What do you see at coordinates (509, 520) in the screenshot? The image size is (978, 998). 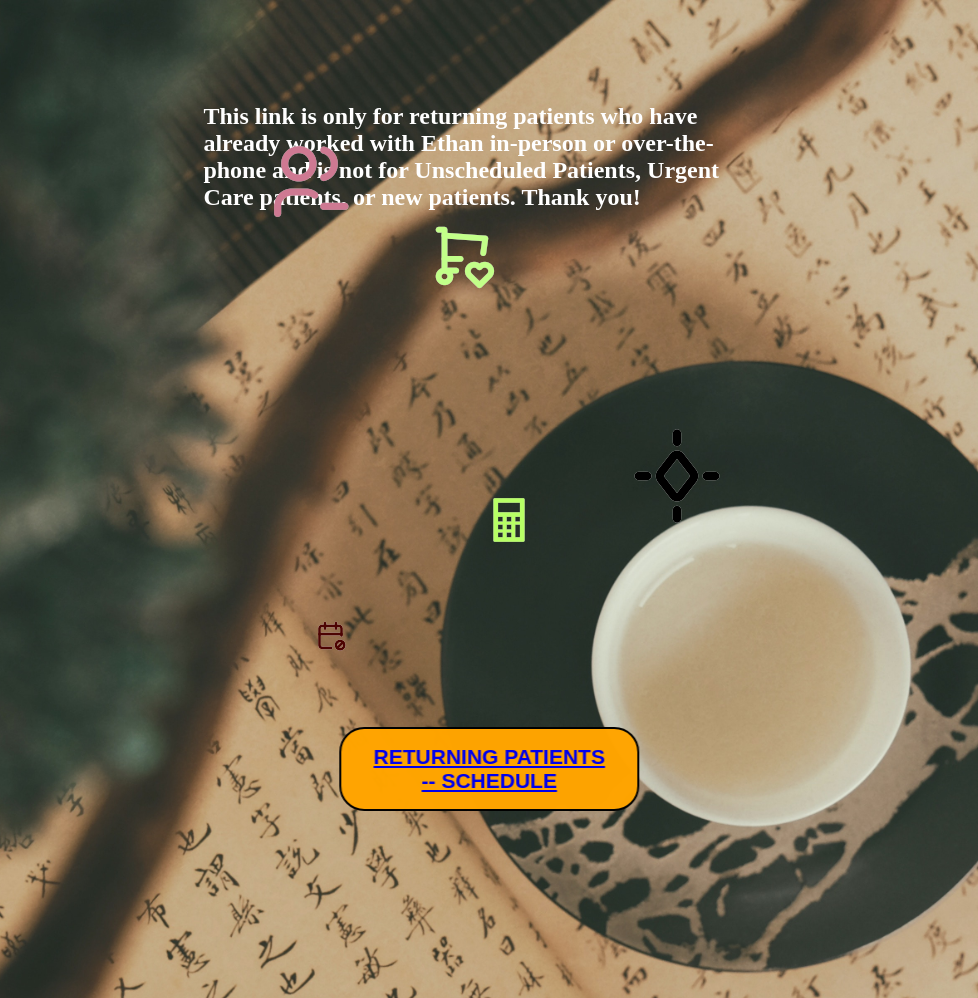 I see `open the calculator app` at bounding box center [509, 520].